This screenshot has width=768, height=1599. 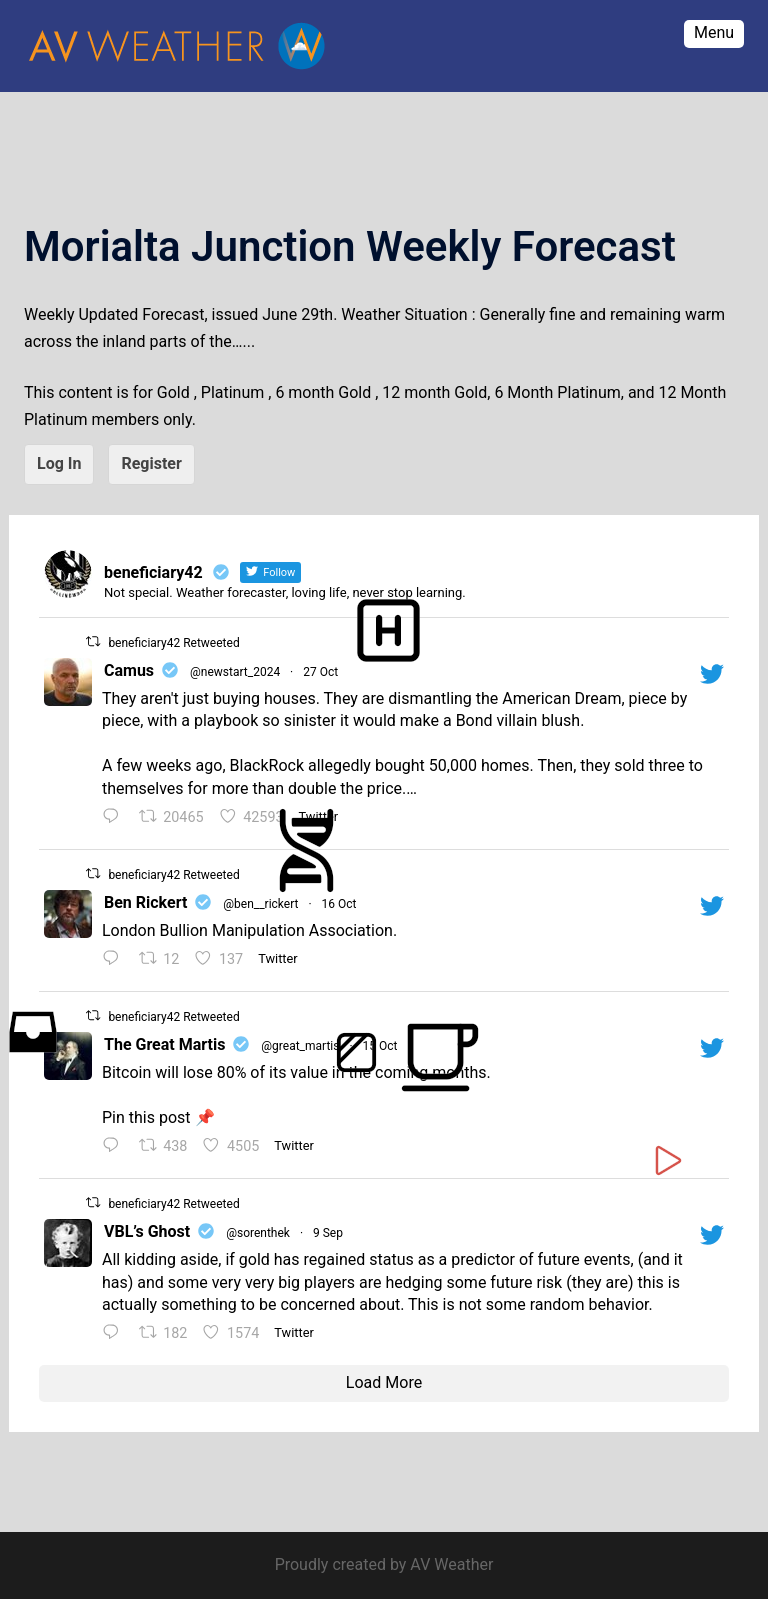 What do you see at coordinates (306, 850) in the screenshot?
I see `access genetic or biological information` at bounding box center [306, 850].